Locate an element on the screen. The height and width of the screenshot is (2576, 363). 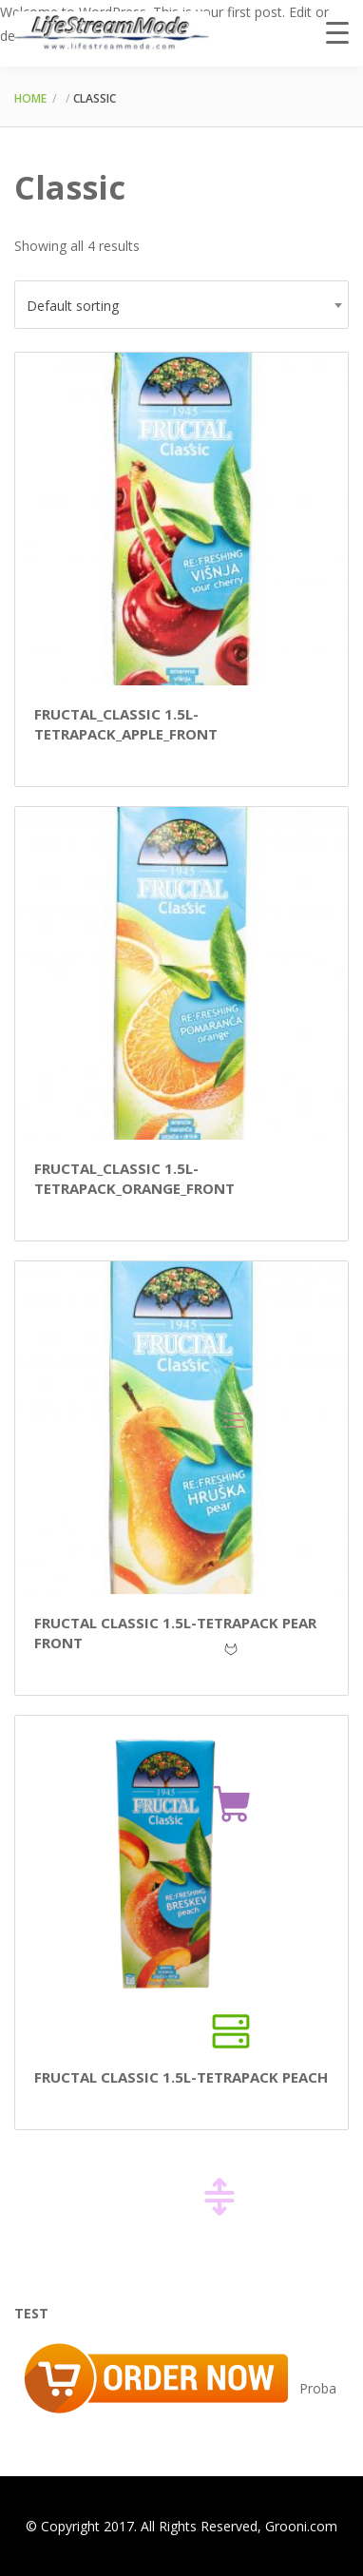
view items in a bulleted list format is located at coordinates (235, 1420).